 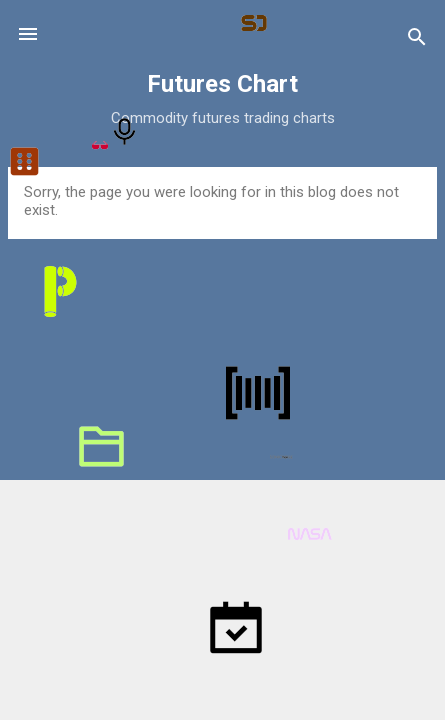 I want to click on NASA official app or website link, so click(x=310, y=534).